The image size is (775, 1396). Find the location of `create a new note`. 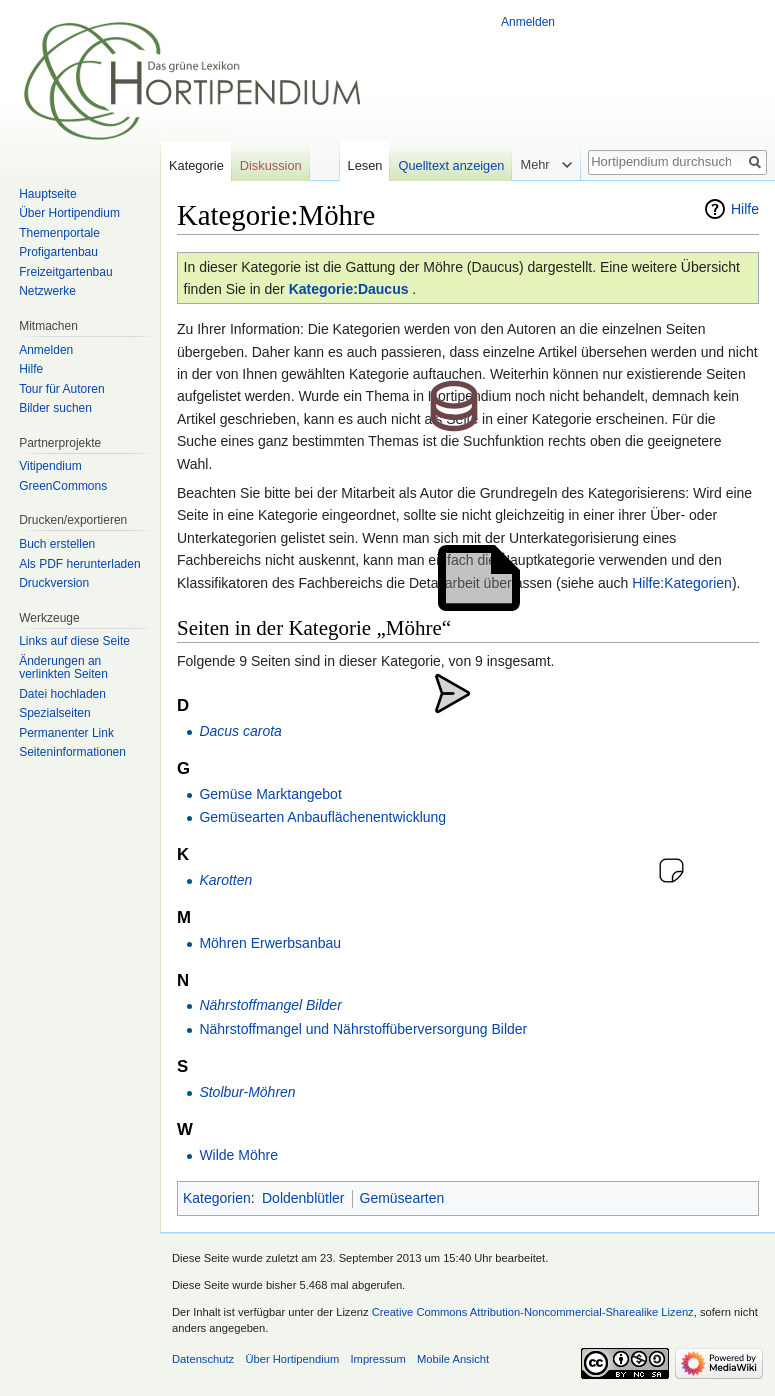

create a new note is located at coordinates (479, 578).